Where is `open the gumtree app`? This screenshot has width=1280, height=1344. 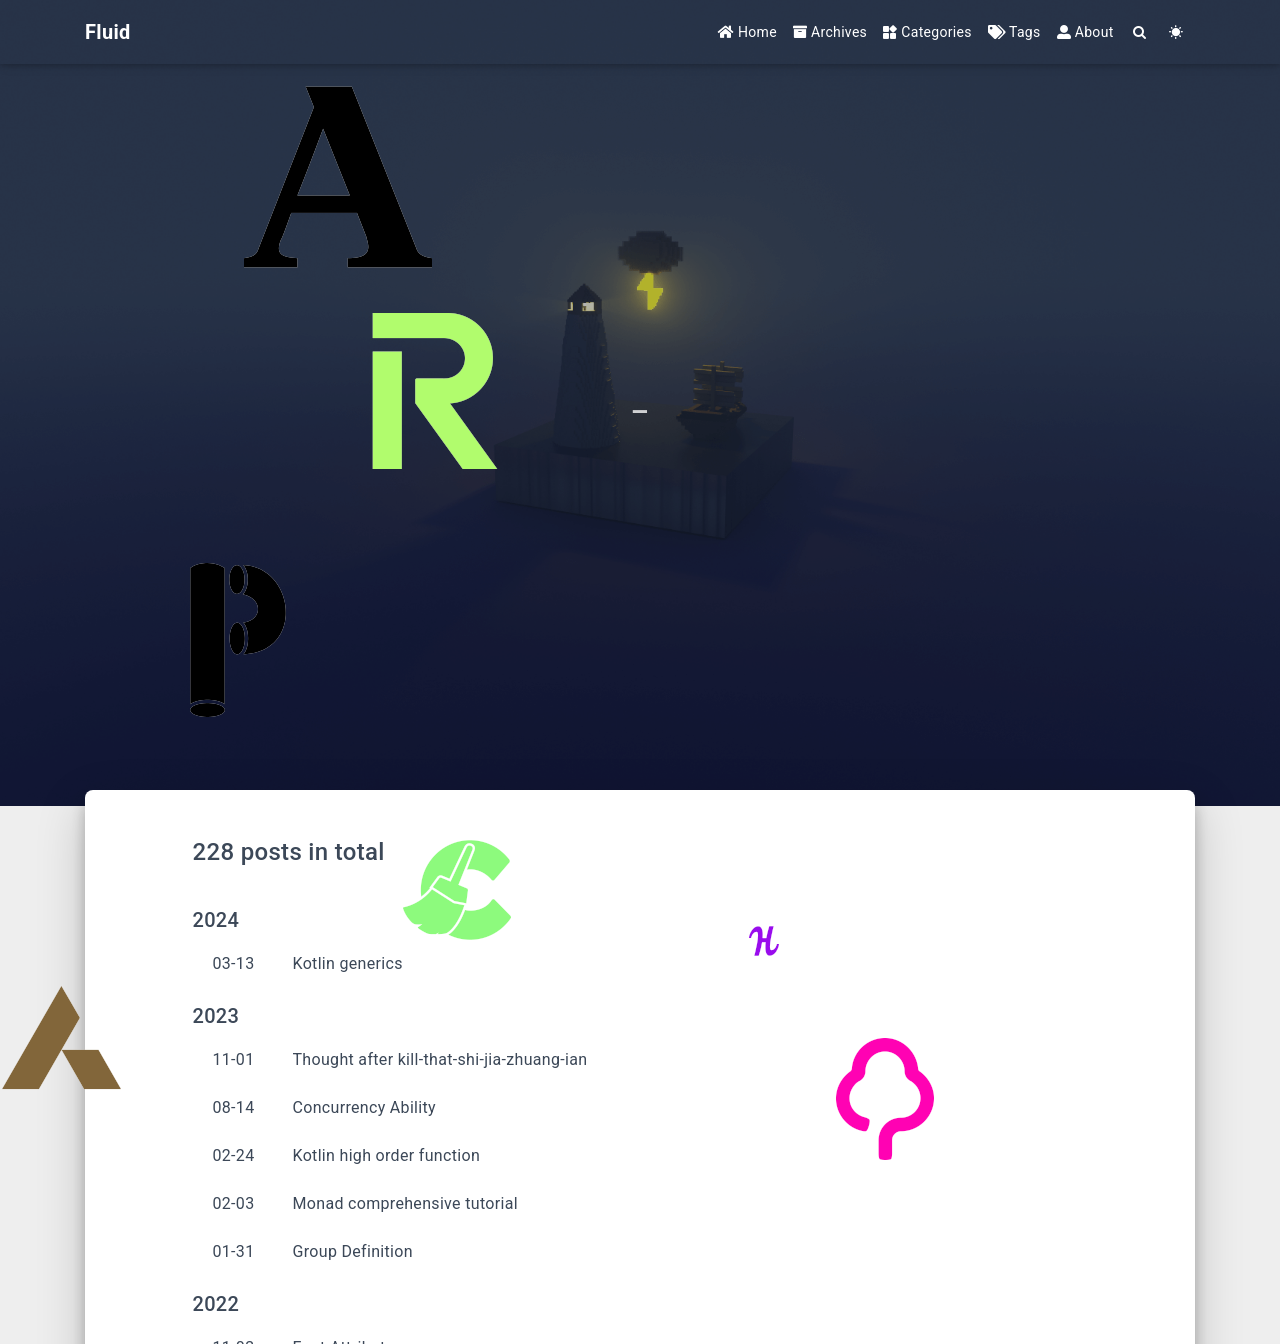
open the gumtree app is located at coordinates (885, 1099).